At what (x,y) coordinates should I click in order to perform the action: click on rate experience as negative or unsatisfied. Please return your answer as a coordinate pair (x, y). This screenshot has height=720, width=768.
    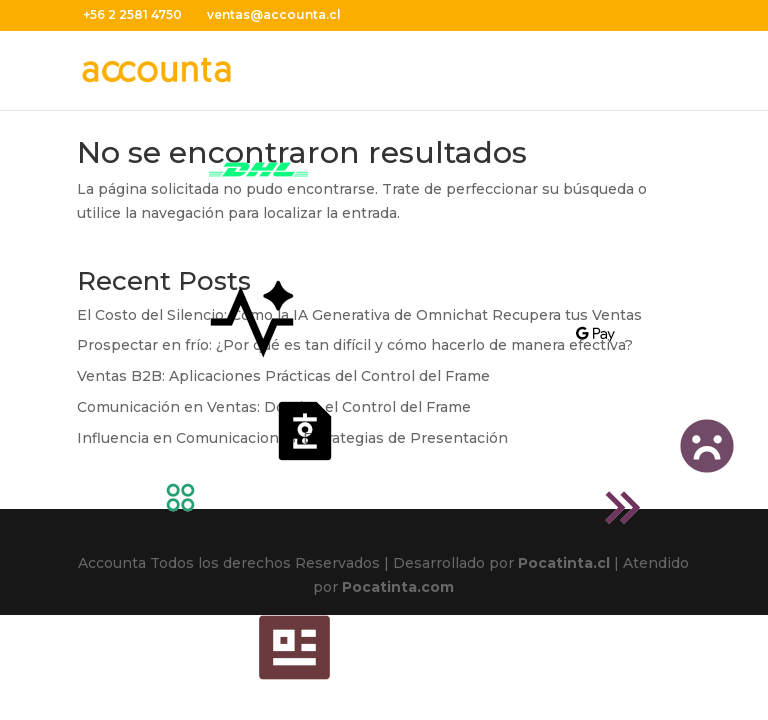
    Looking at the image, I should click on (707, 446).